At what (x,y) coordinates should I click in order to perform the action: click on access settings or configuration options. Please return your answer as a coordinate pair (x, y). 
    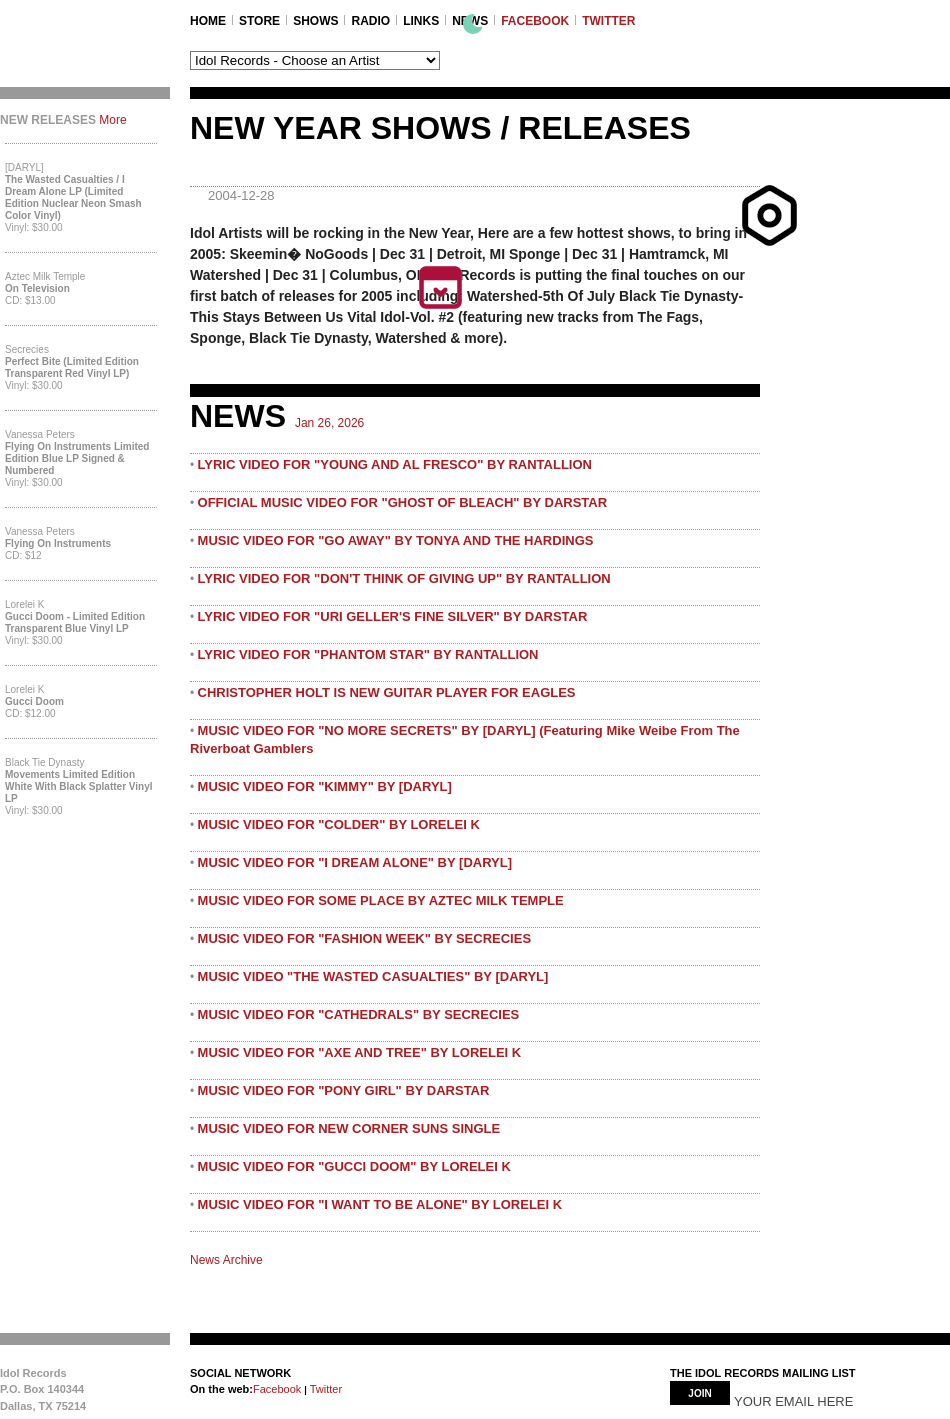
    Looking at the image, I should click on (769, 215).